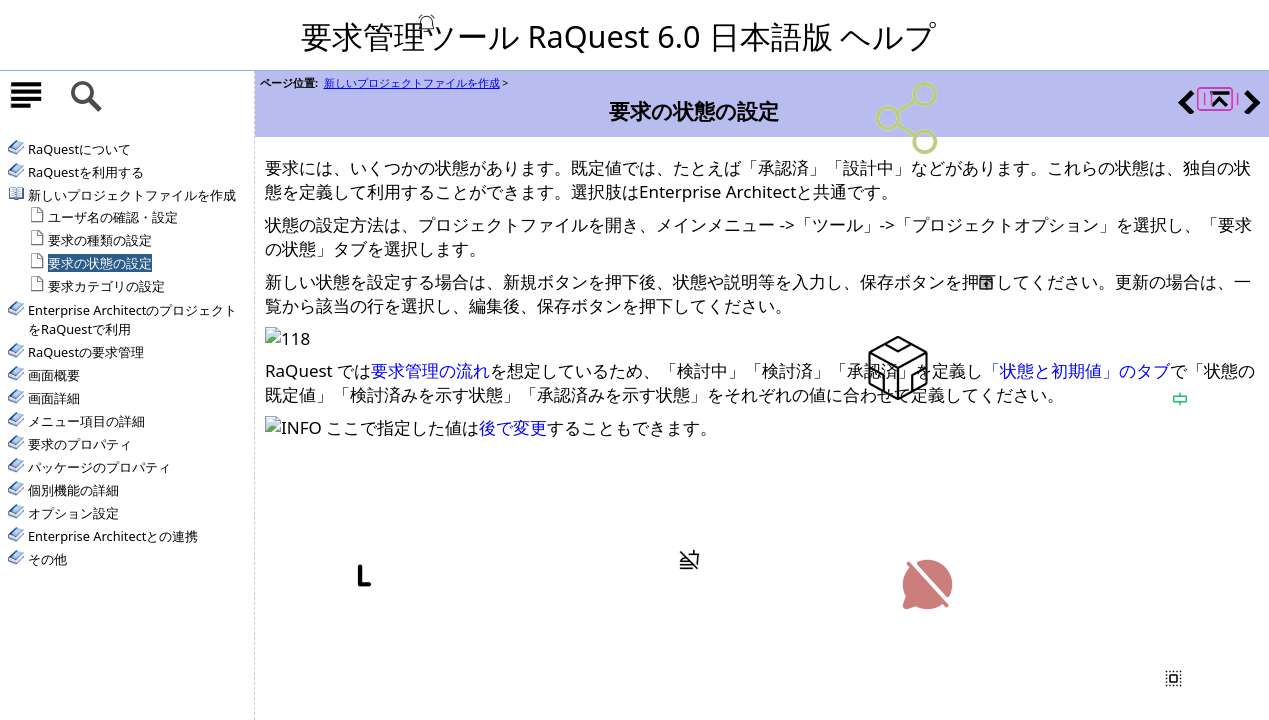 The image size is (1269, 720). Describe the element at coordinates (986, 283) in the screenshot. I see `restore item from archive` at that location.